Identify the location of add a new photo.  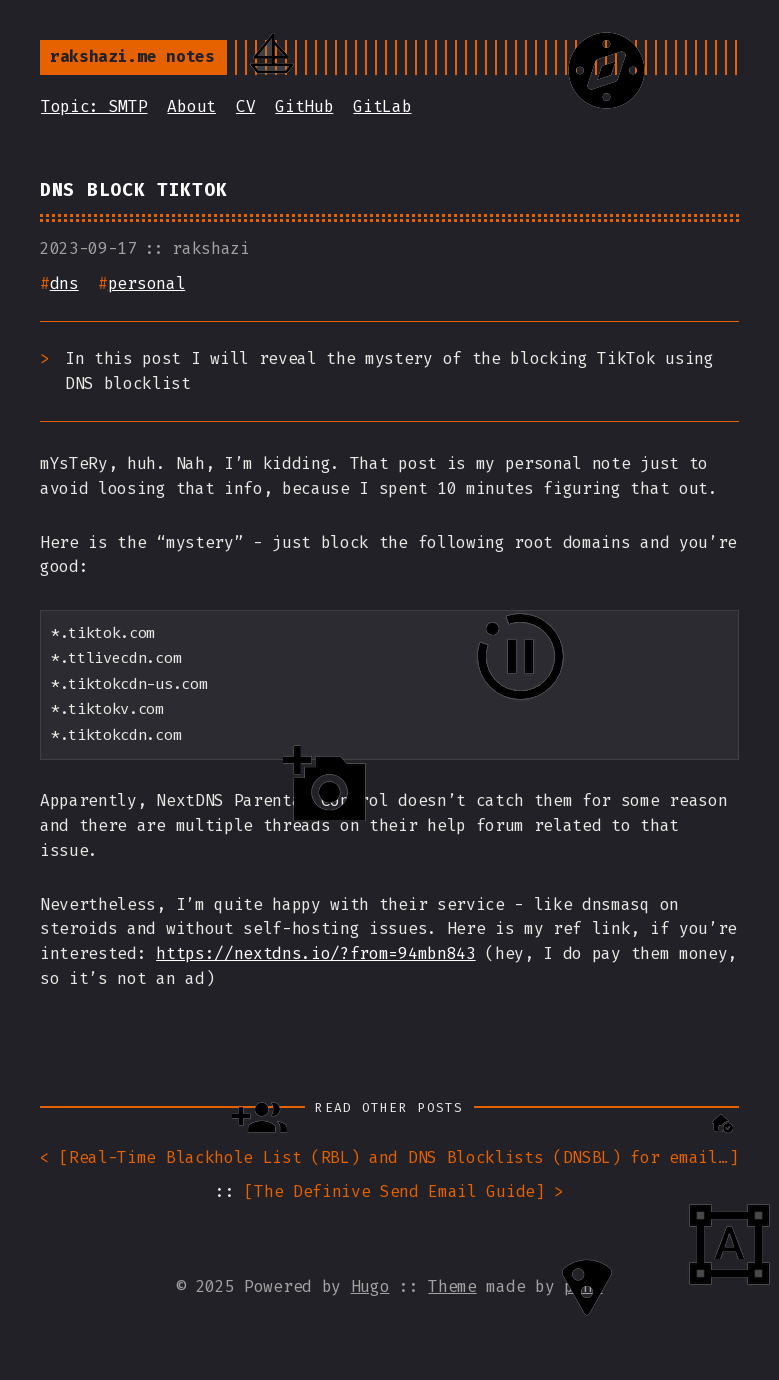
(326, 785).